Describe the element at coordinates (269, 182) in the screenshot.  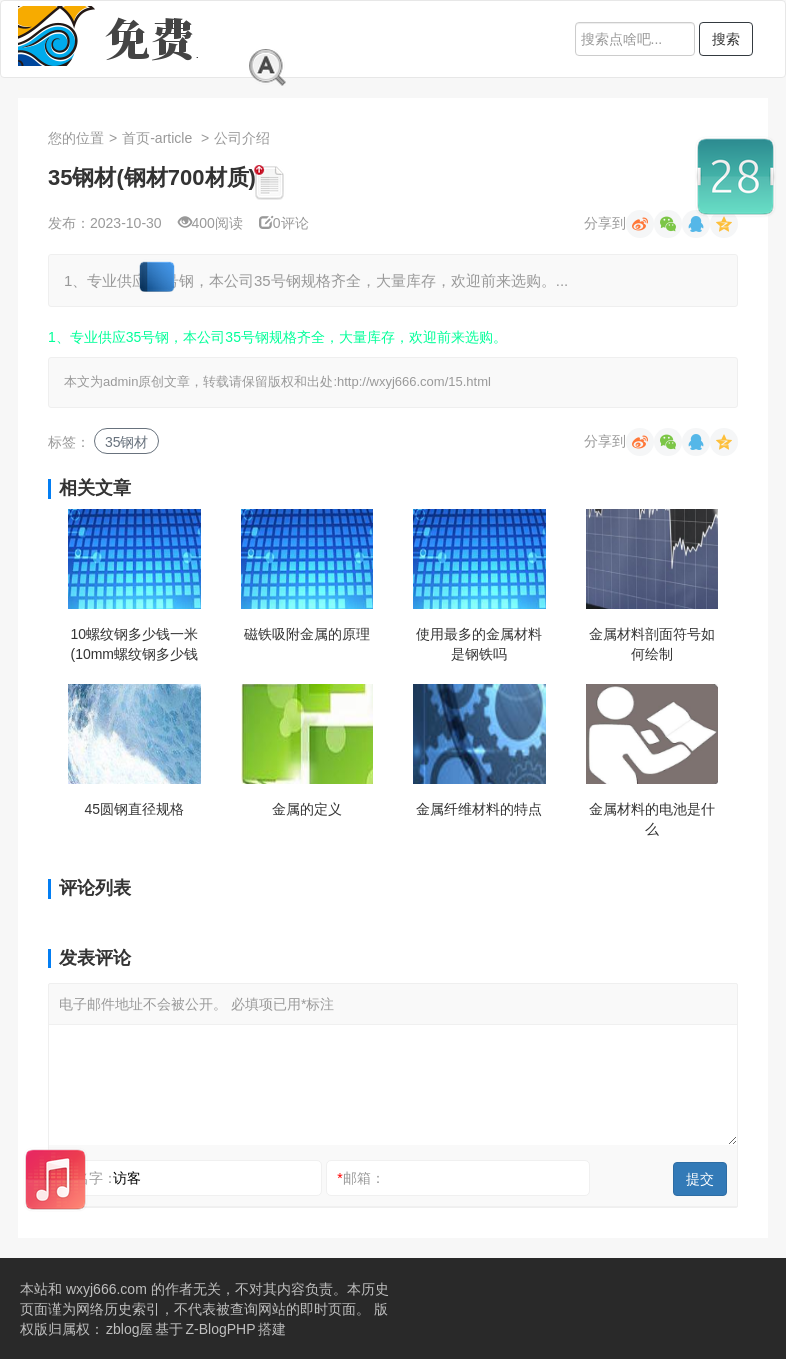
I see `send a file via bluetooth` at that location.